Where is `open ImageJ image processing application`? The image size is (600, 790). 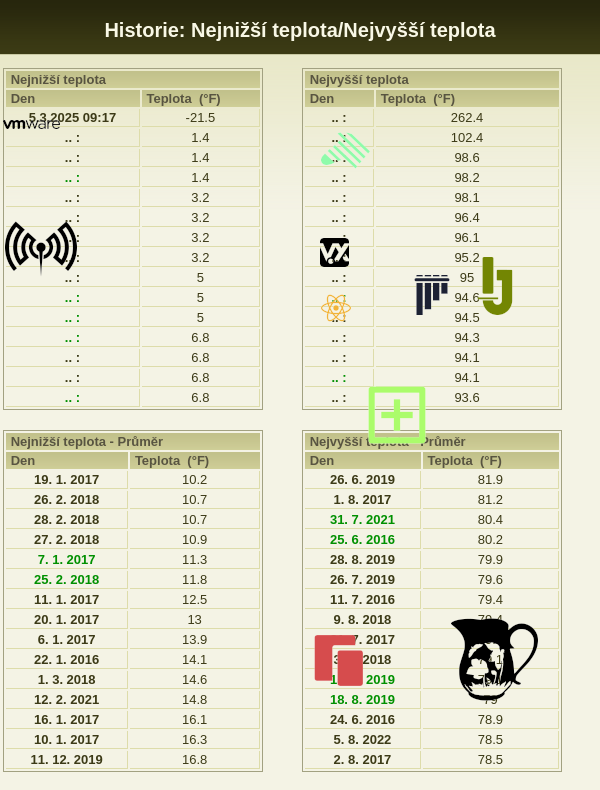
open ImageJ image processing application is located at coordinates (495, 286).